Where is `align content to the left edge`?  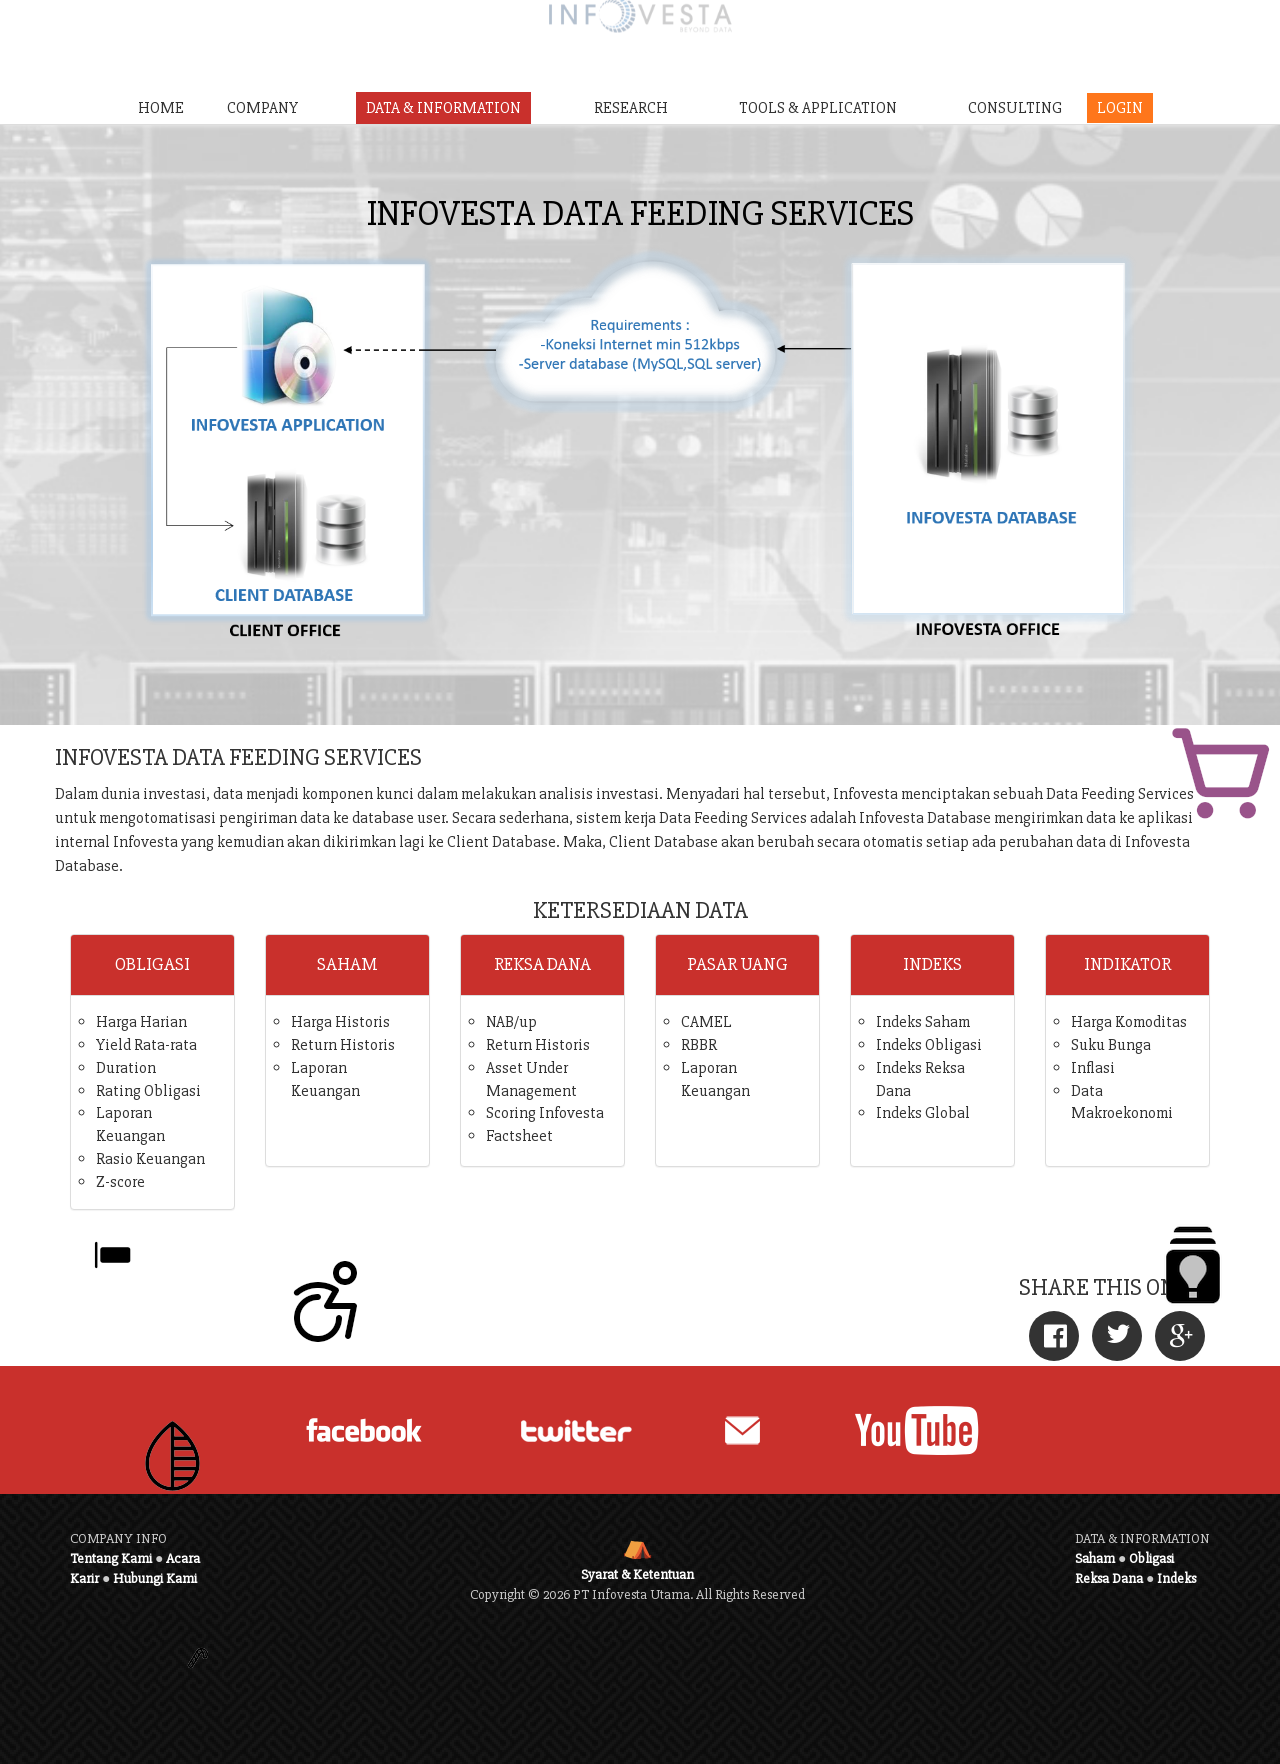 align content to the left edge is located at coordinates (112, 1255).